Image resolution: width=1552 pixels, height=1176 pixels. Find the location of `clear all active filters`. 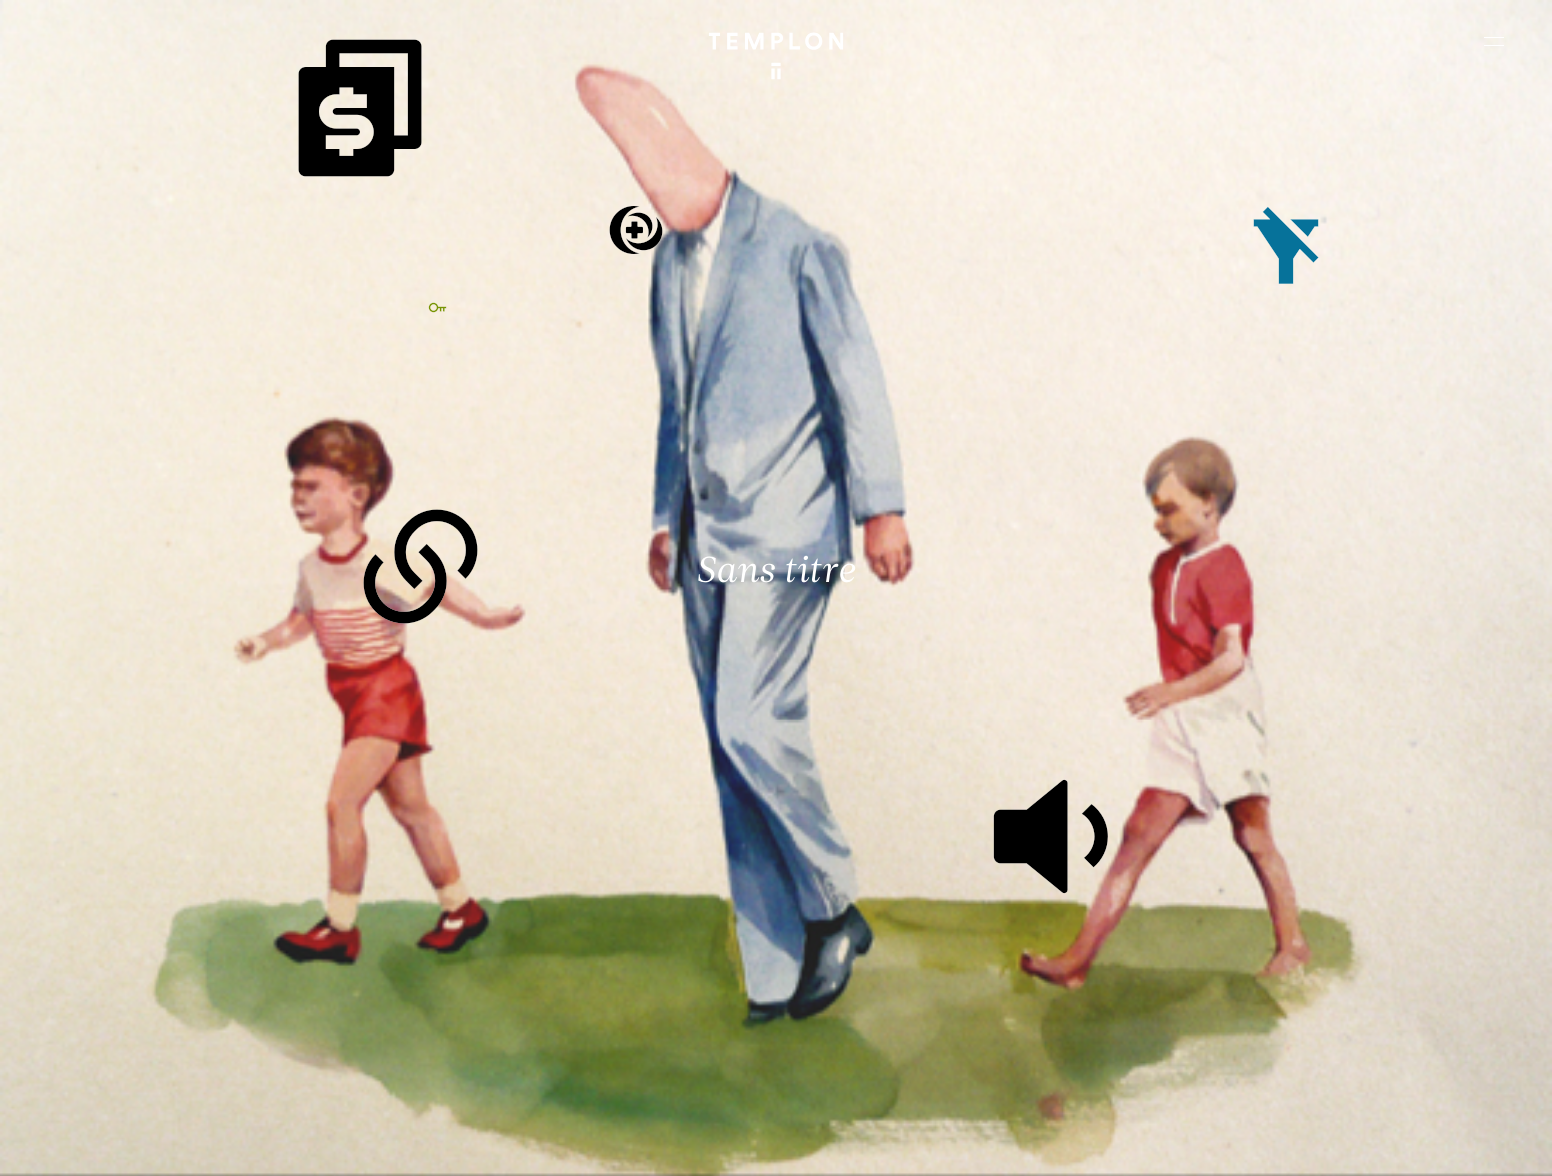

clear all active filters is located at coordinates (1286, 248).